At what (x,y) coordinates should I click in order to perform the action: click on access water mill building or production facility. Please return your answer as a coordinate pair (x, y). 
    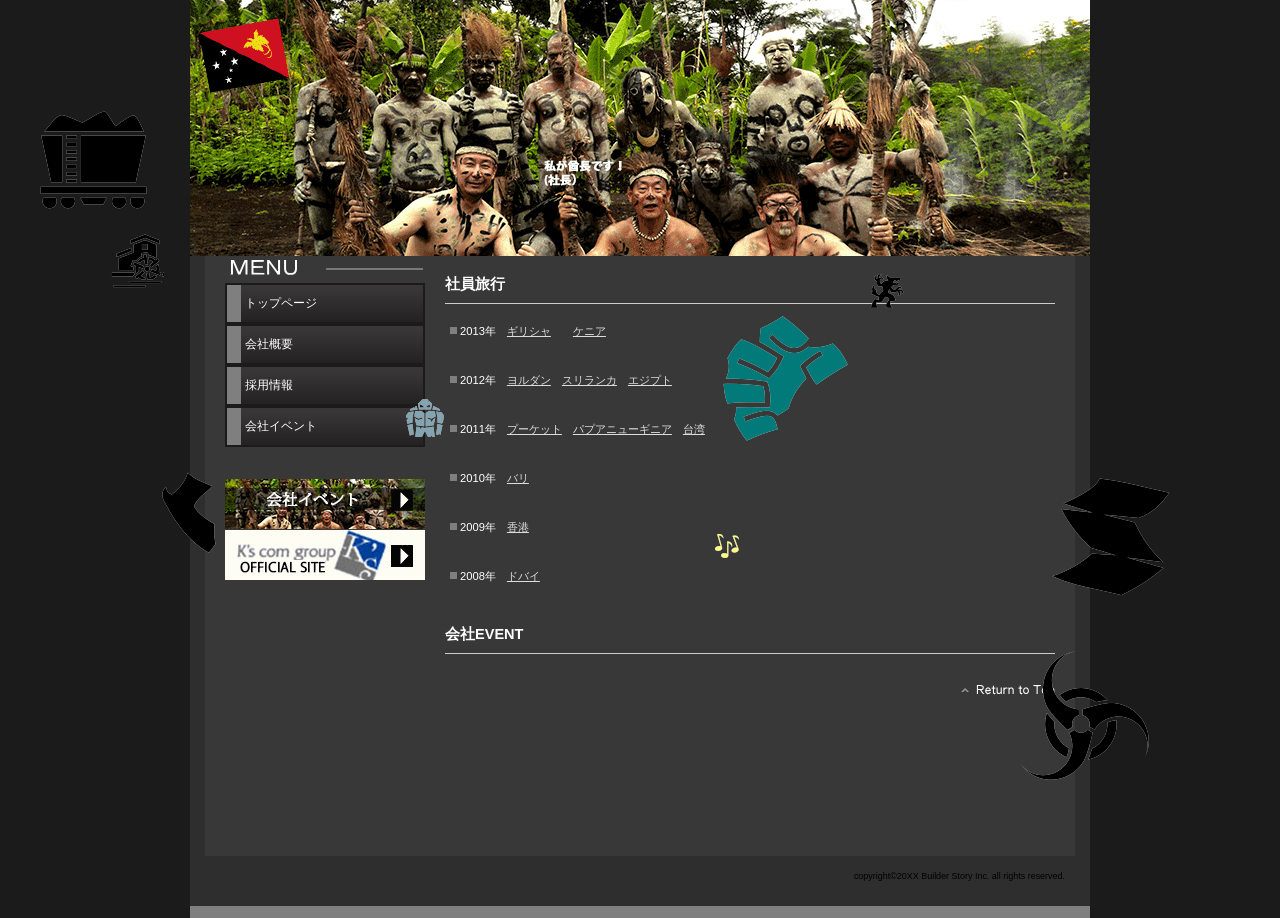
    Looking at the image, I should click on (138, 261).